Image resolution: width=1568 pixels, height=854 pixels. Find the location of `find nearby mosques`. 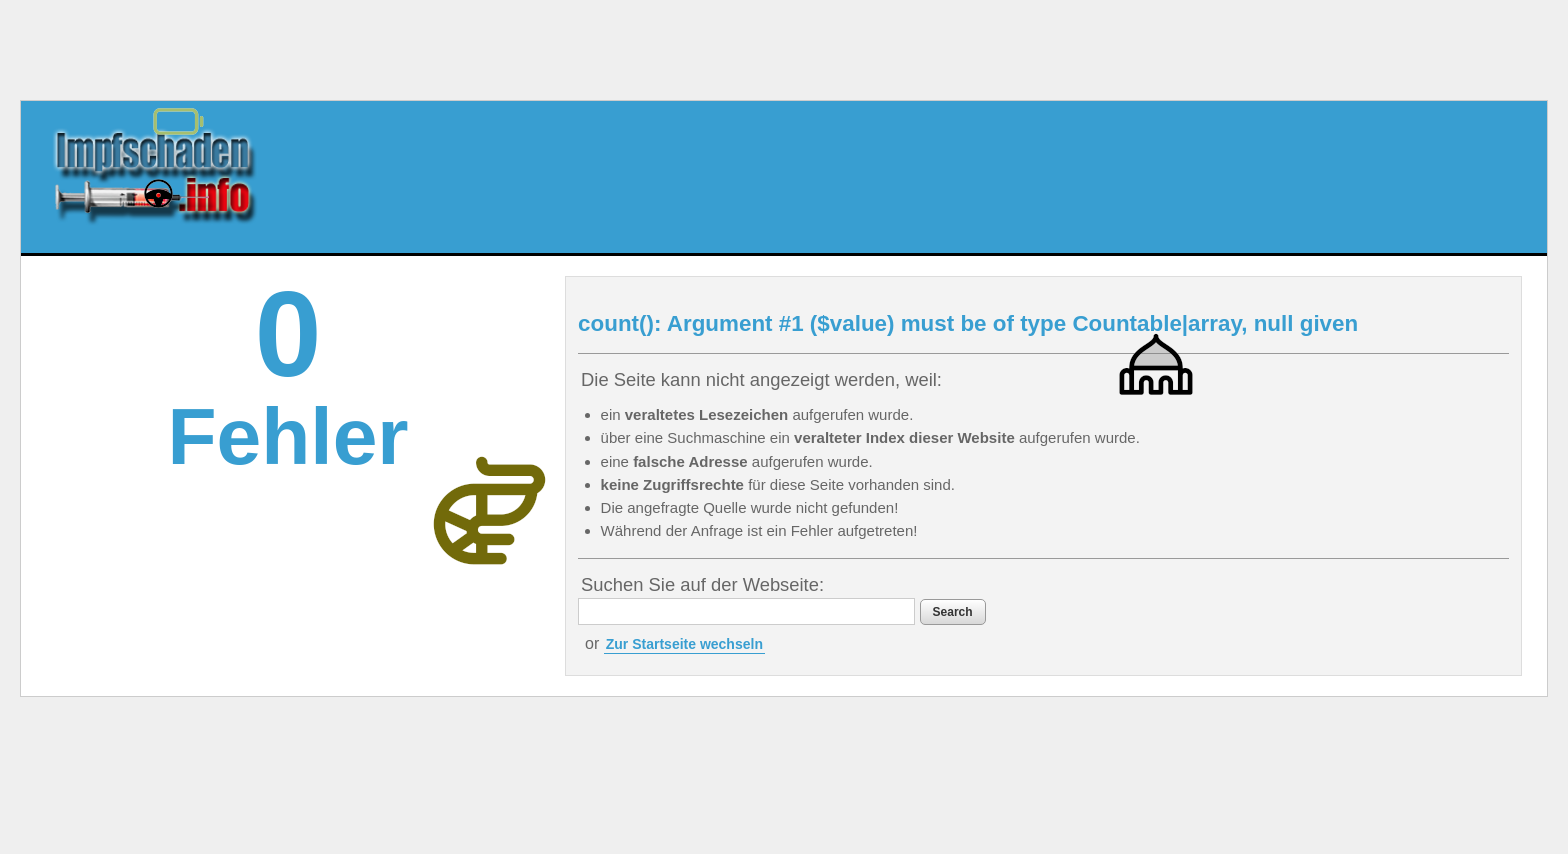

find nearby mosques is located at coordinates (1156, 368).